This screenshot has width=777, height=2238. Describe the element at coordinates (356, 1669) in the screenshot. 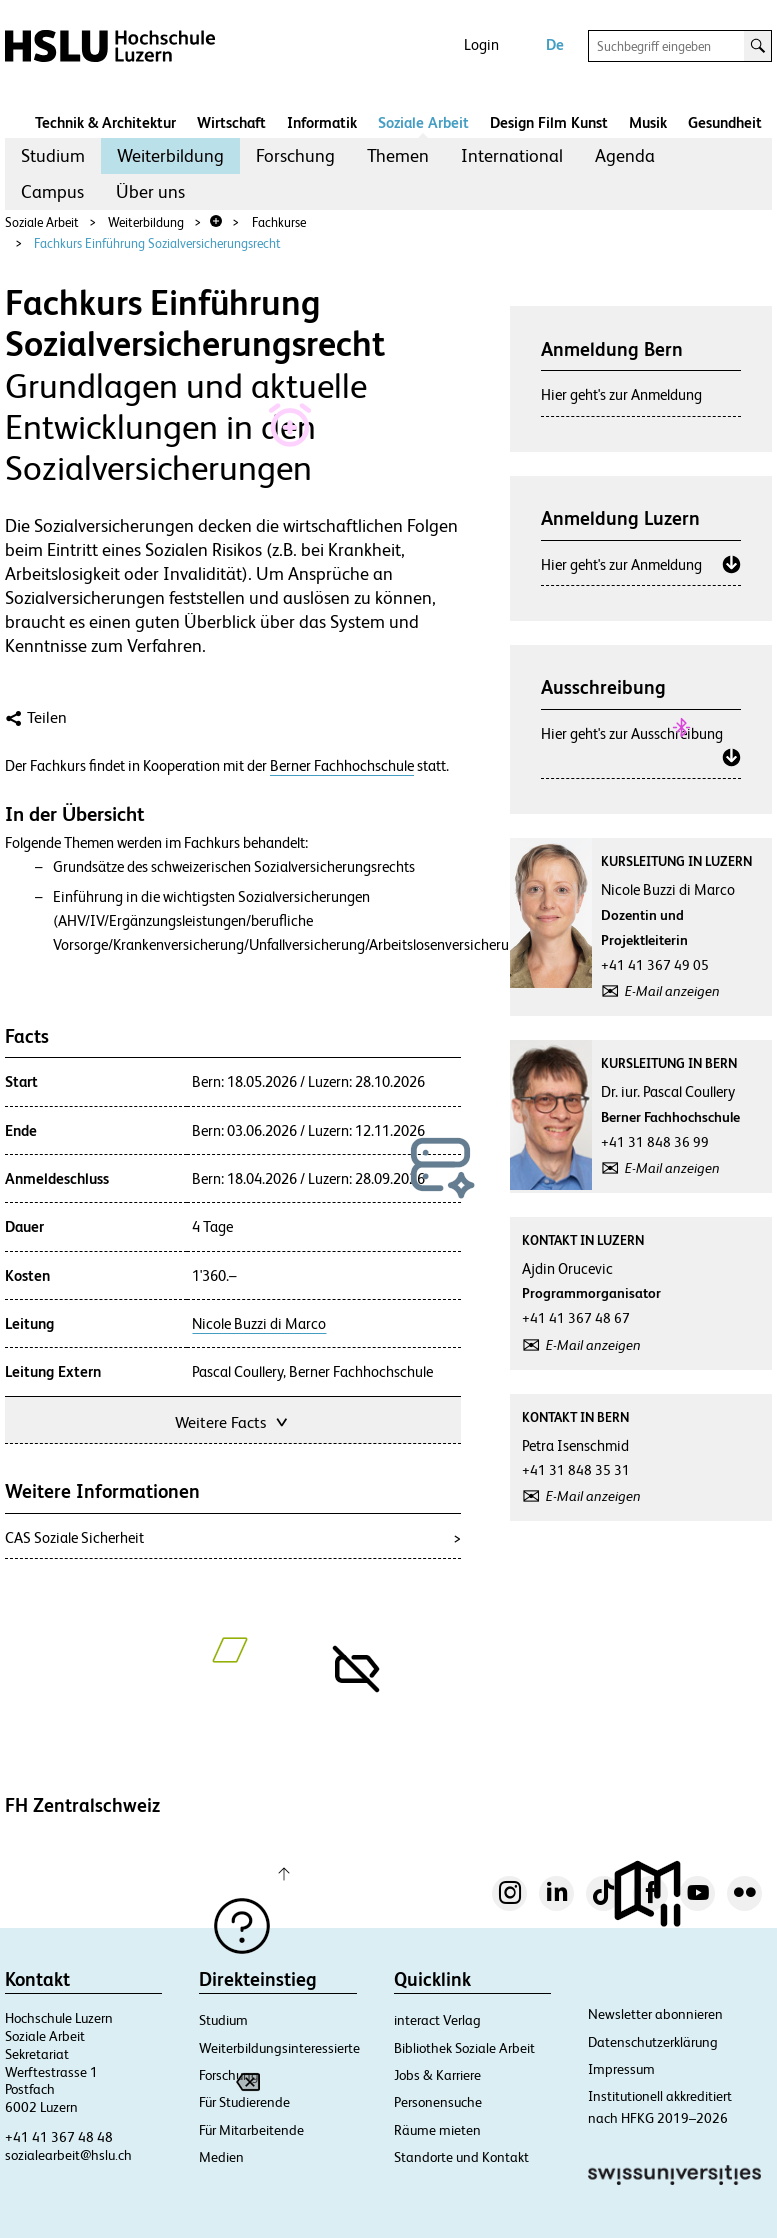

I see `disable or remove a label` at that location.